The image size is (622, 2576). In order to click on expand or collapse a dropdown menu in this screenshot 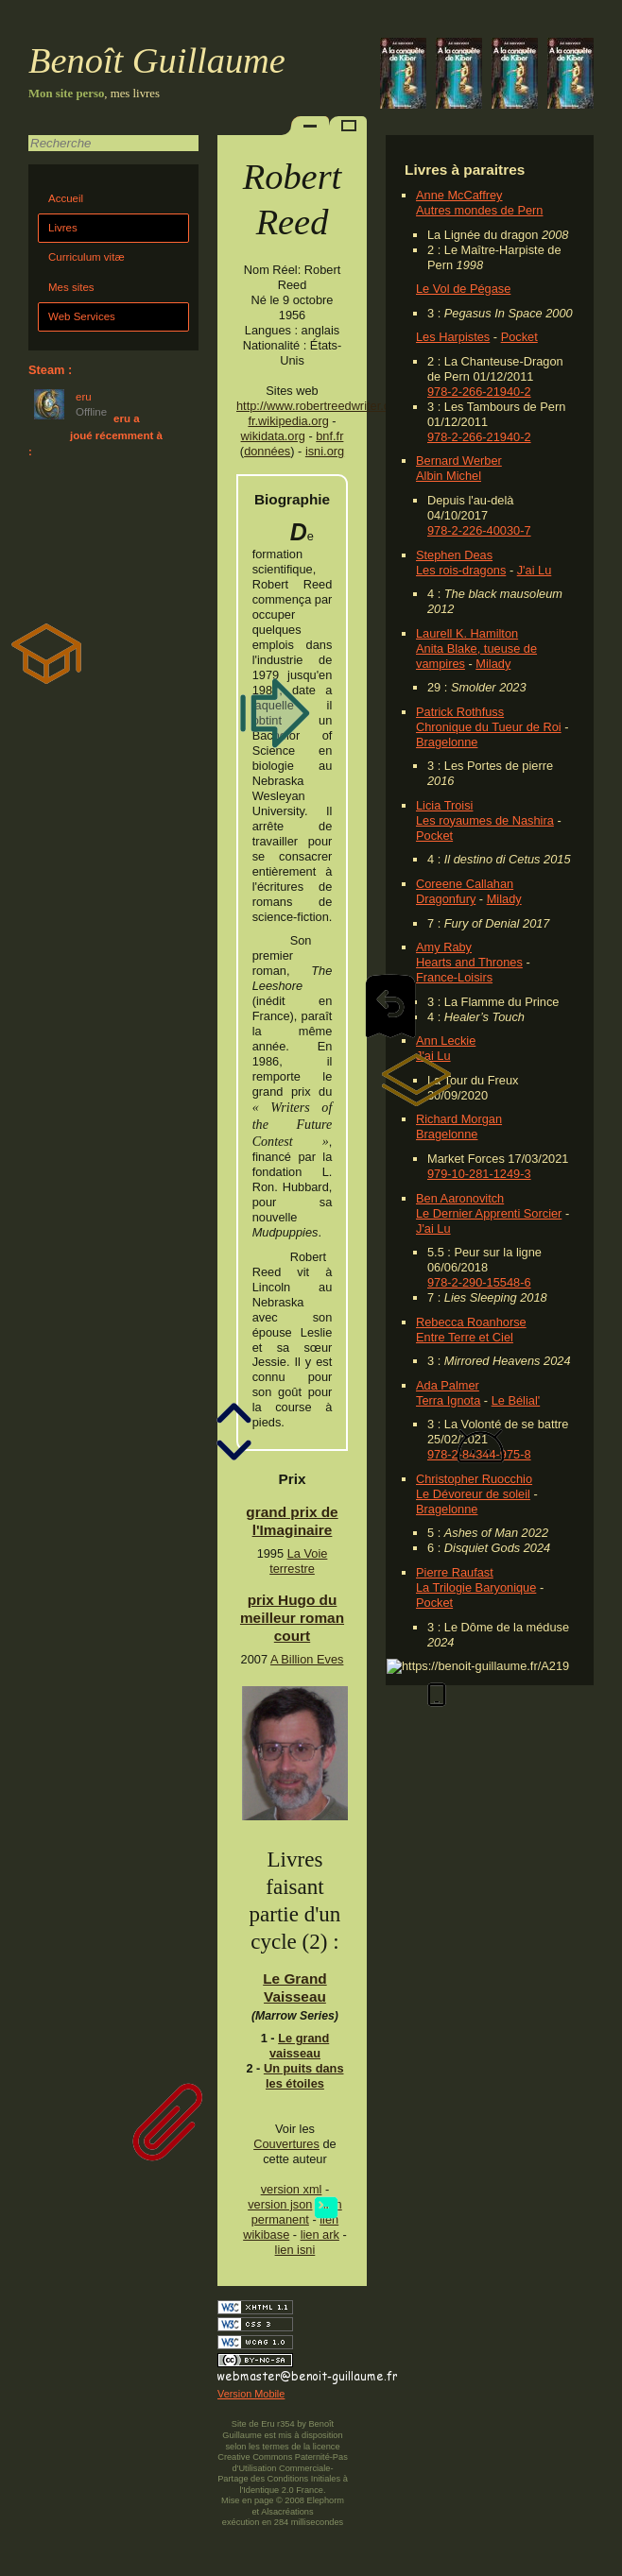, I will do `click(233, 1431)`.